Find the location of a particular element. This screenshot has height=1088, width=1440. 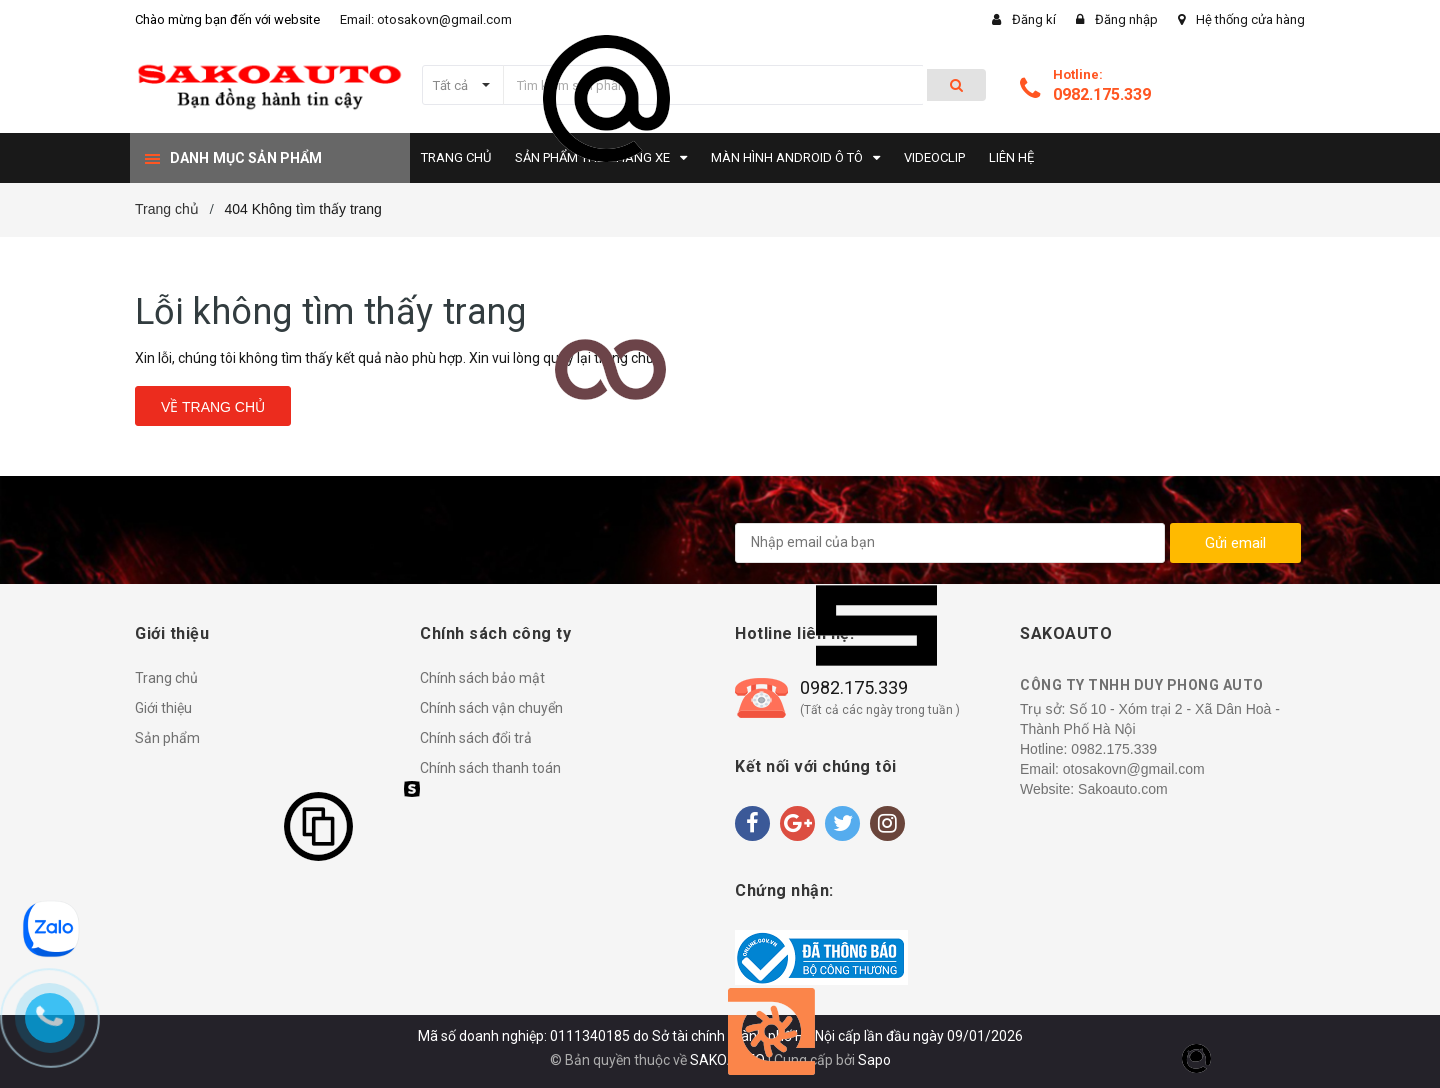

turbo build system logo is located at coordinates (771, 1031).